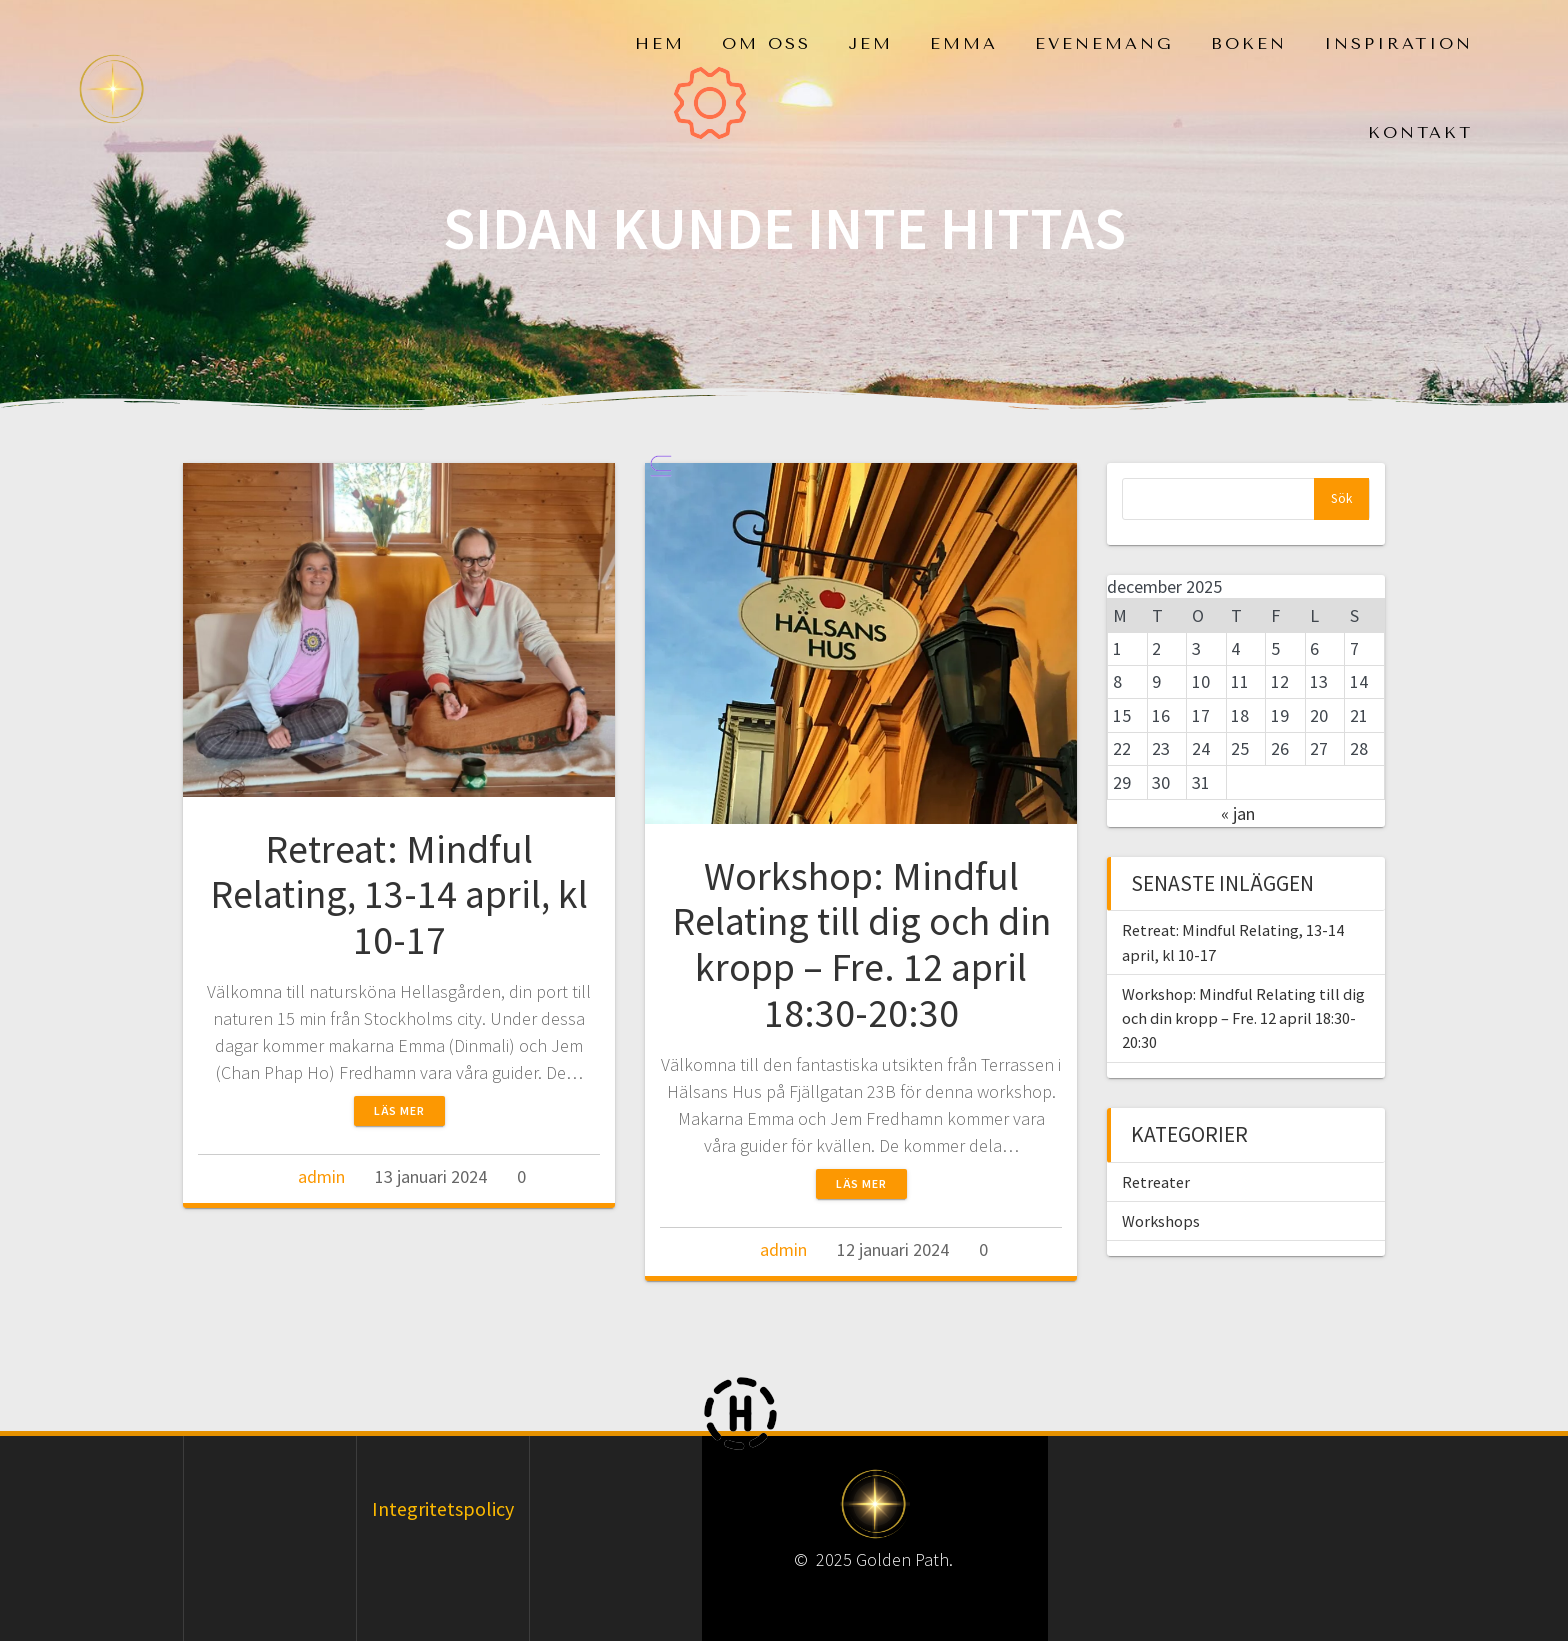 This screenshot has height=1641, width=1568. I want to click on indicates a helipad or helicopter landing zone, so click(740, 1413).